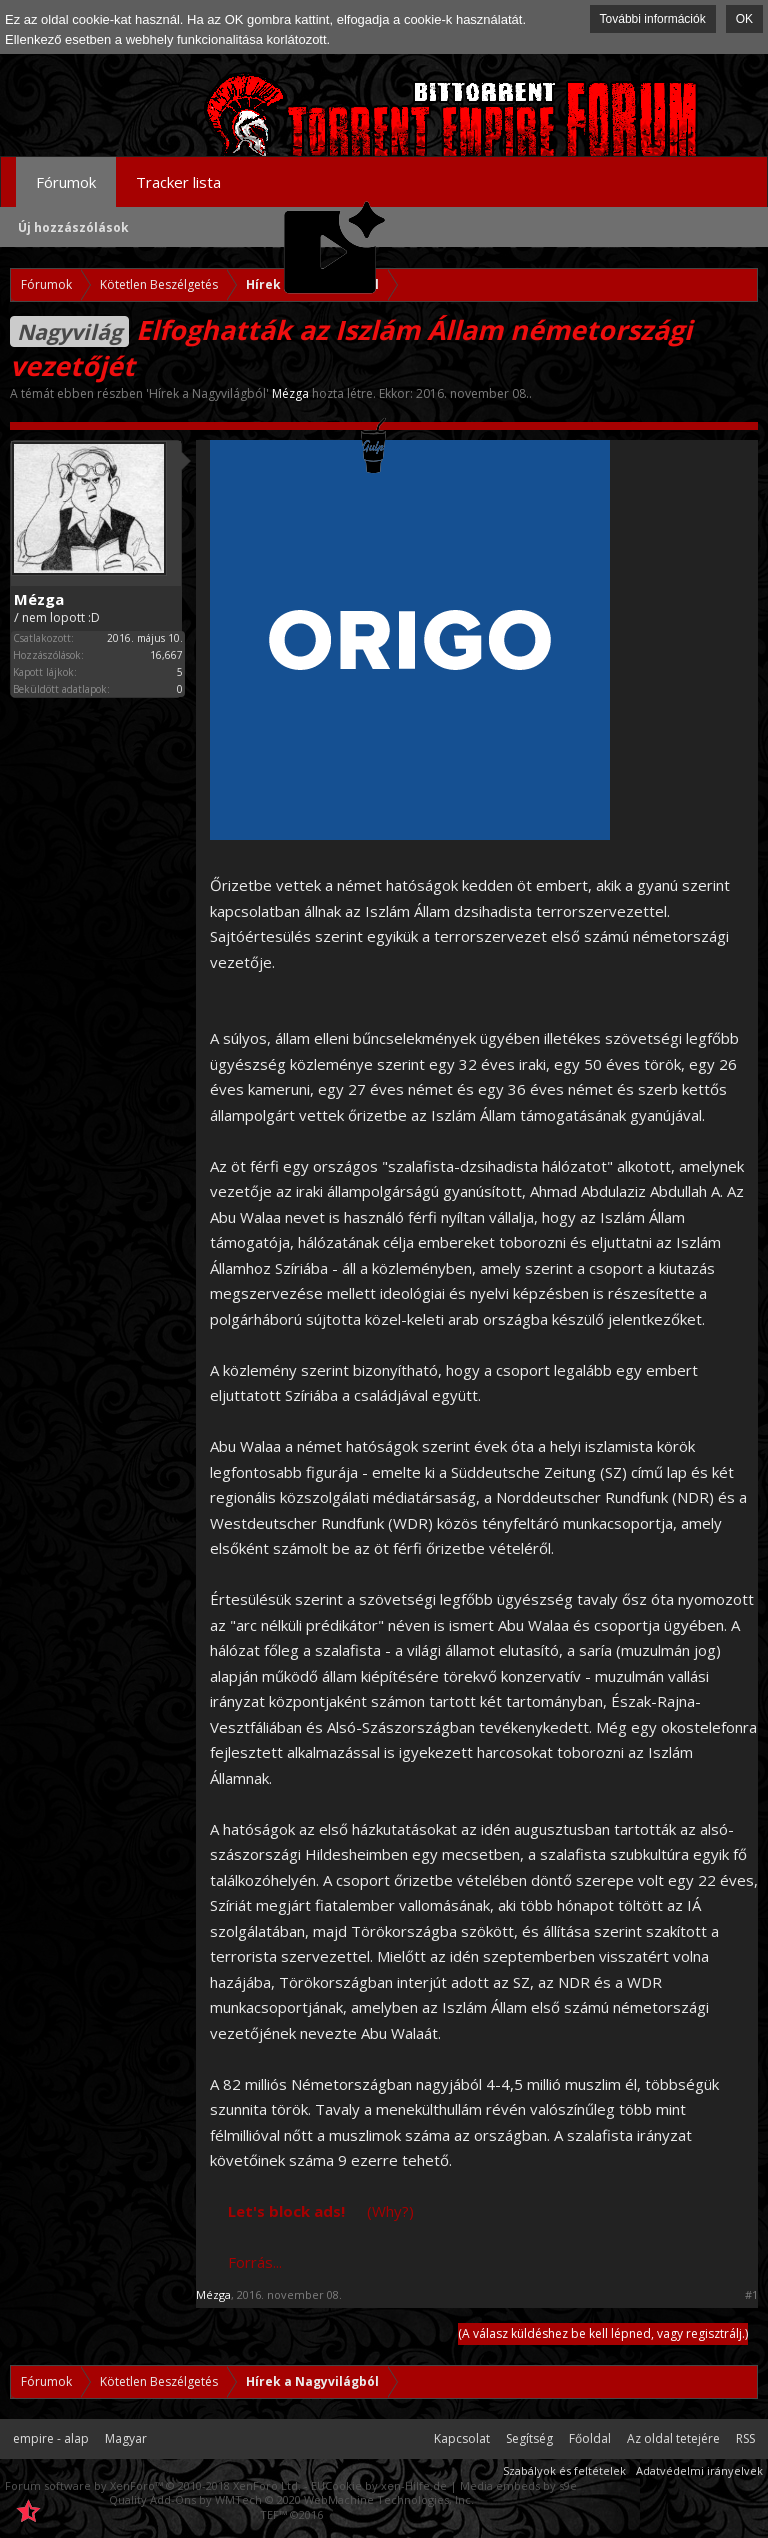 This screenshot has height=2538, width=768. I want to click on access AI-powered video features, so click(330, 252).